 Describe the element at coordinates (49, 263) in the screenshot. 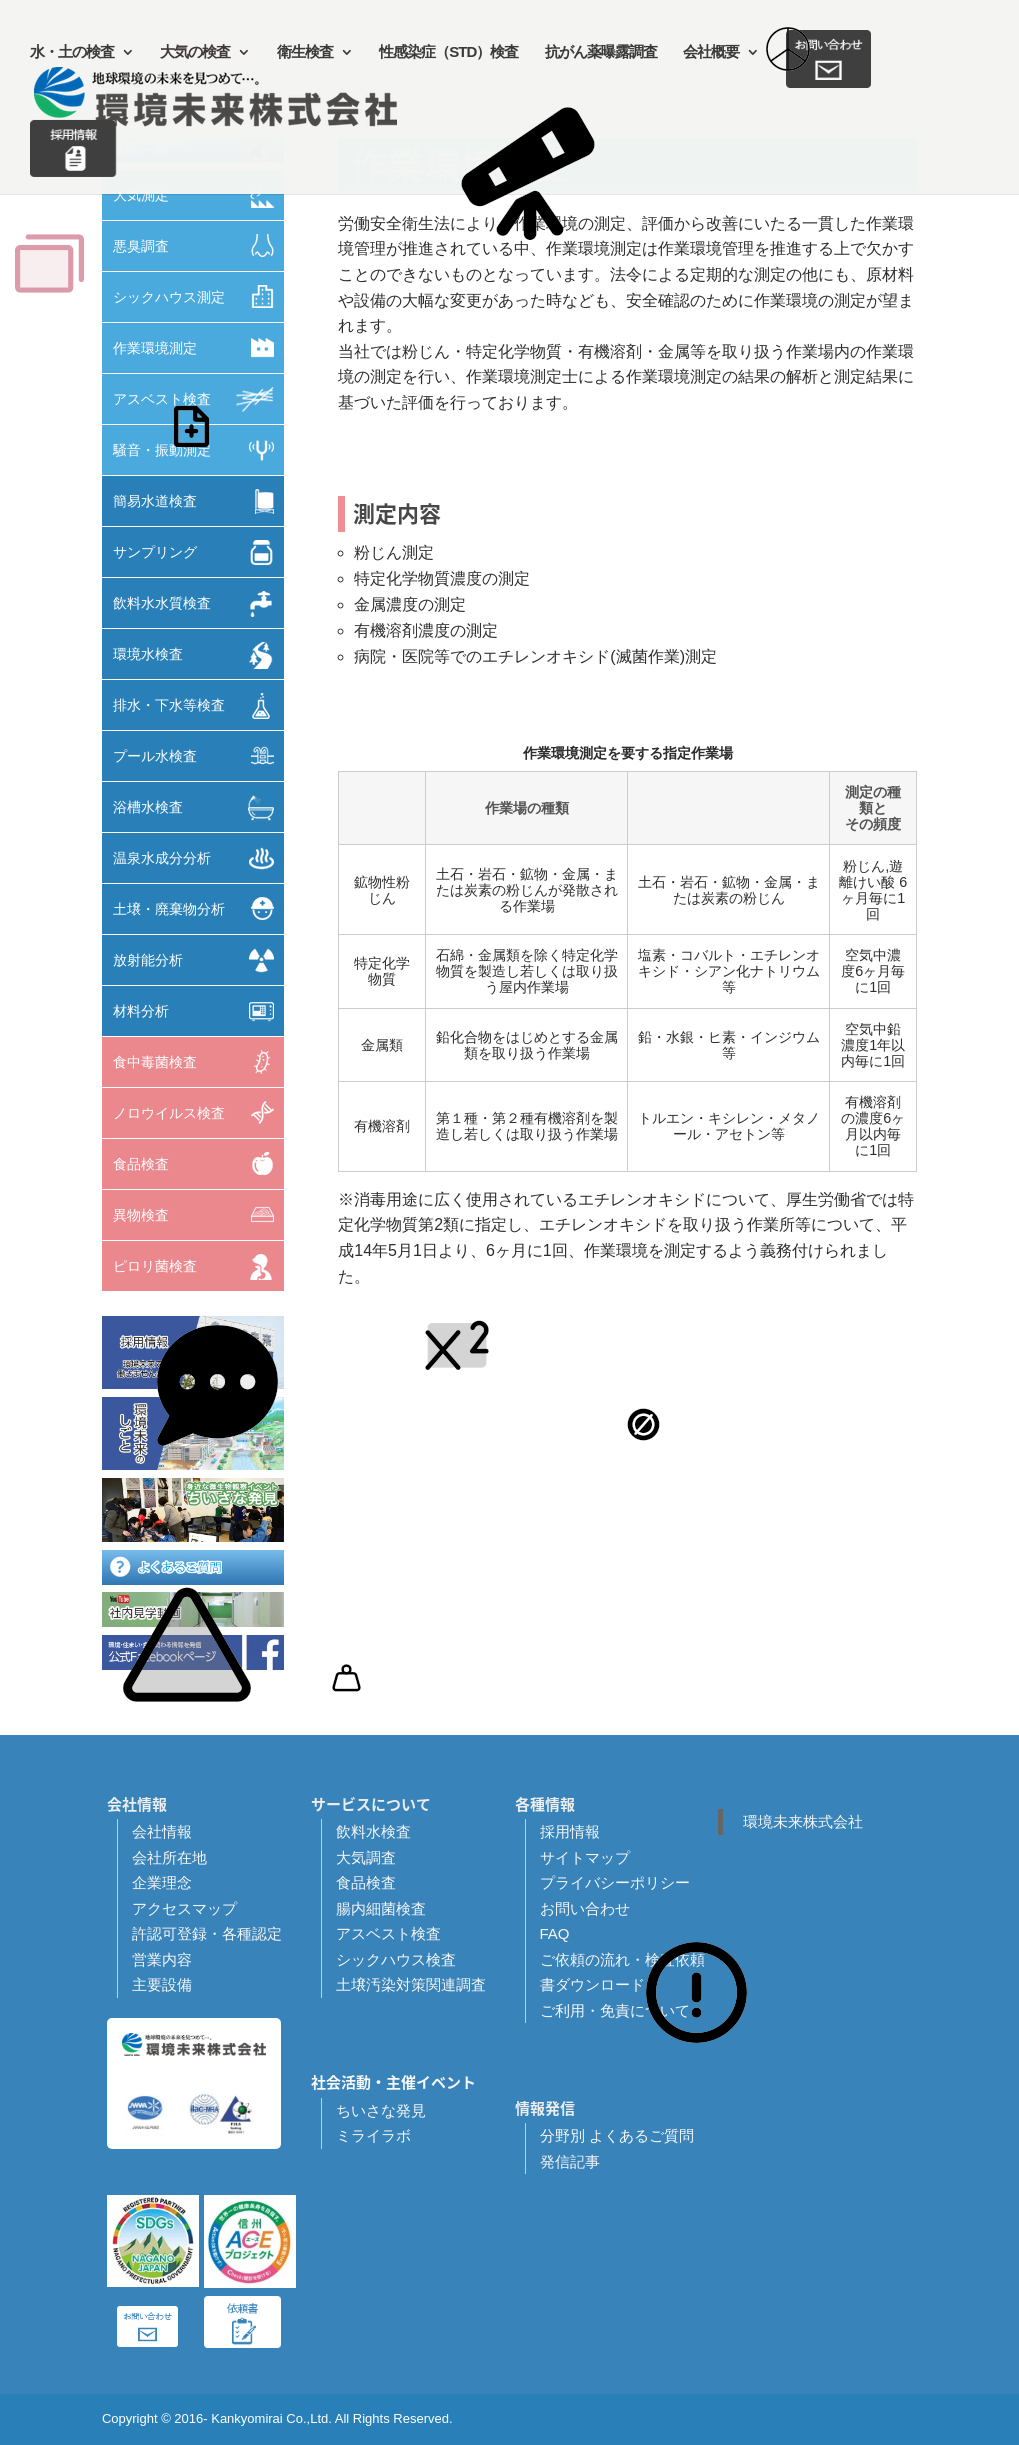

I see `view stacked cards or layers` at that location.